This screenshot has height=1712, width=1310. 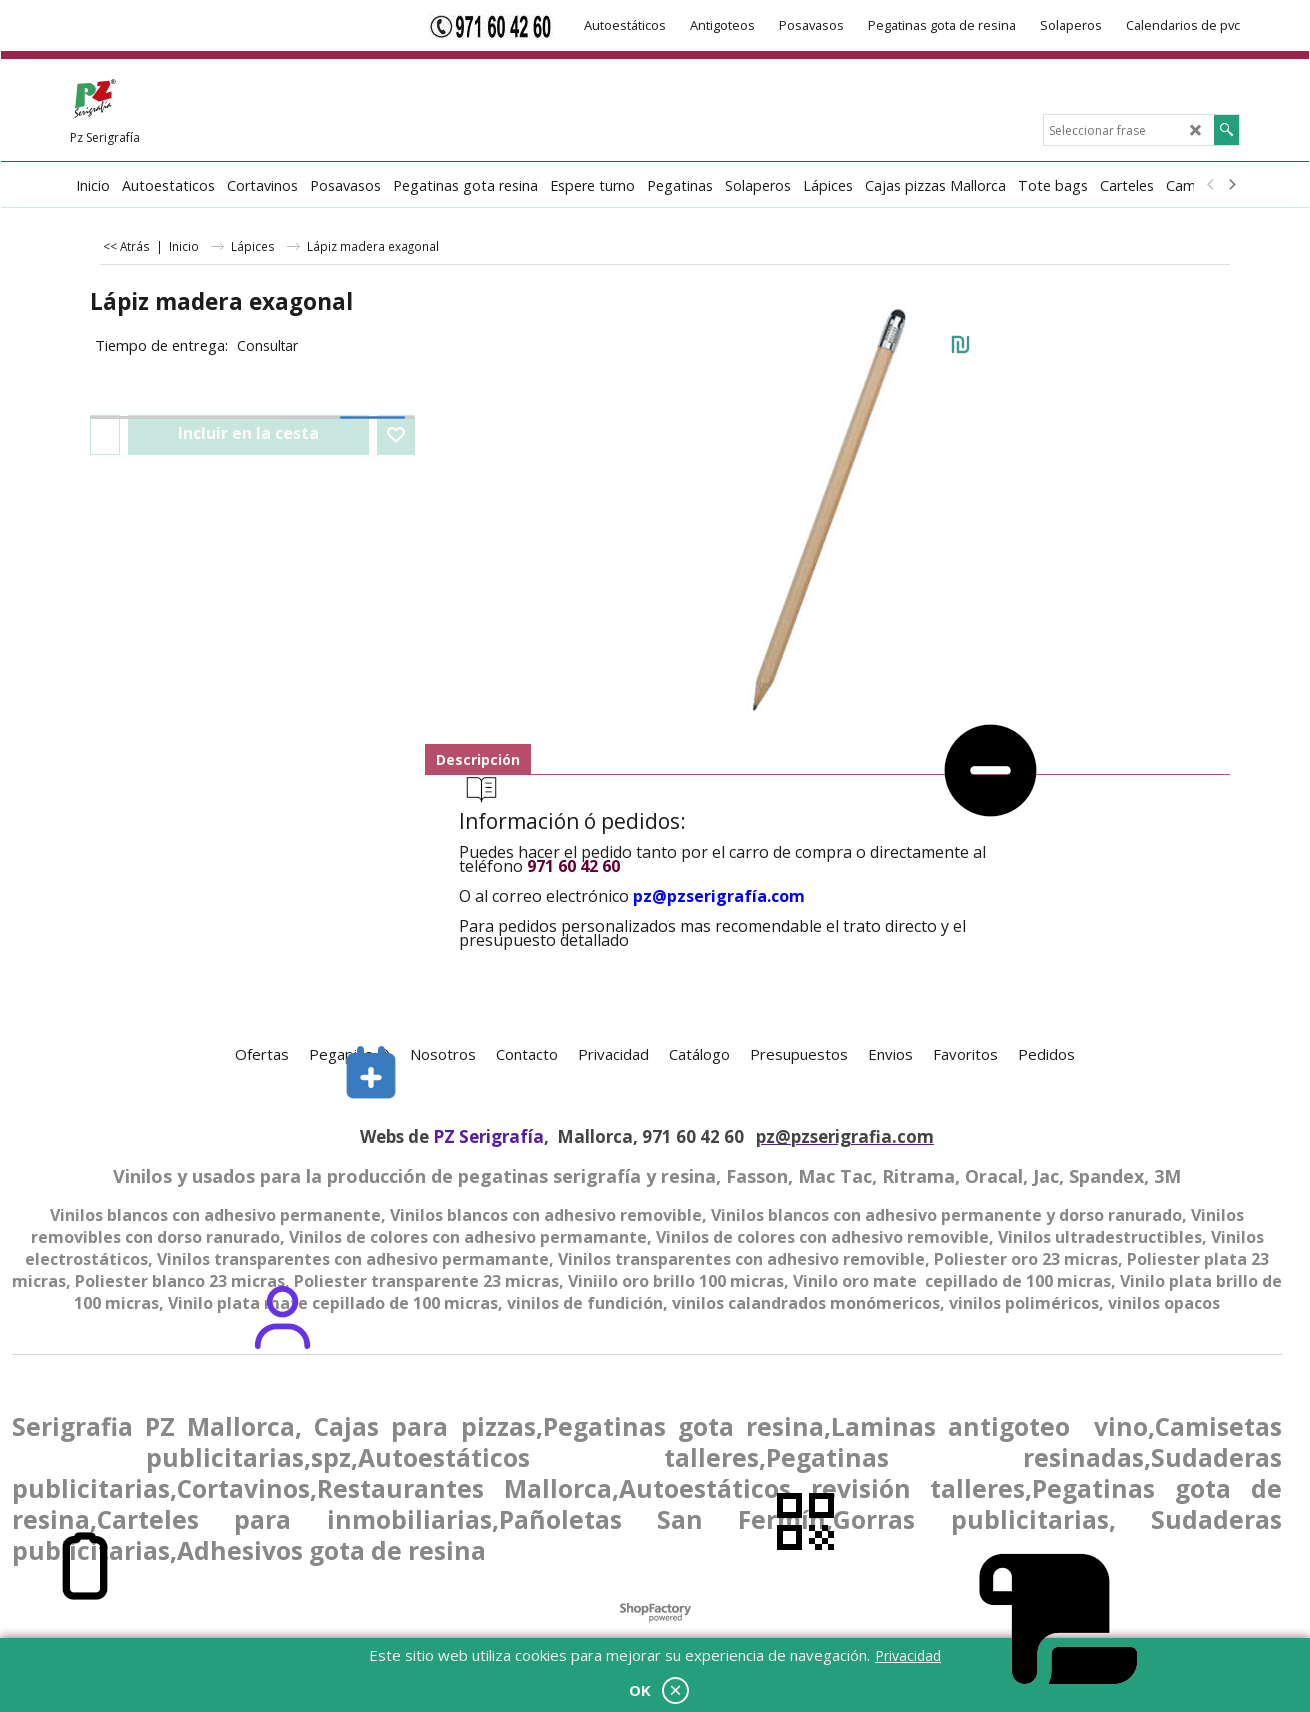 What do you see at coordinates (960, 344) in the screenshot?
I see `indicates Israeli shekel currency` at bounding box center [960, 344].